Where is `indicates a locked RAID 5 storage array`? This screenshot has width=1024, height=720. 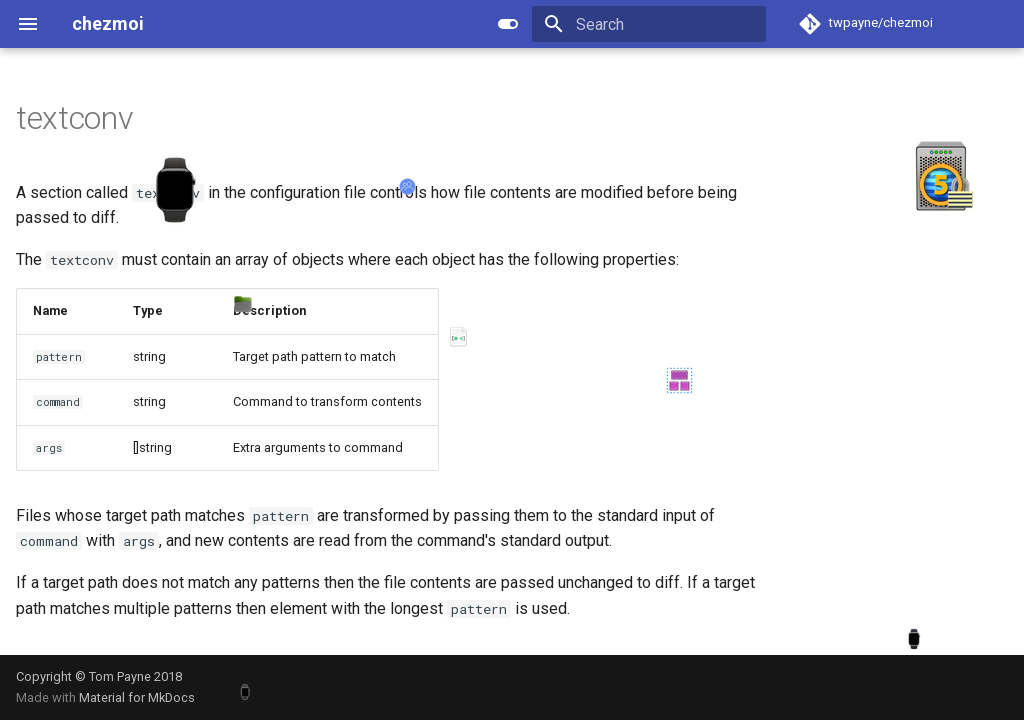
indicates a locked RAID 5 storage array is located at coordinates (941, 176).